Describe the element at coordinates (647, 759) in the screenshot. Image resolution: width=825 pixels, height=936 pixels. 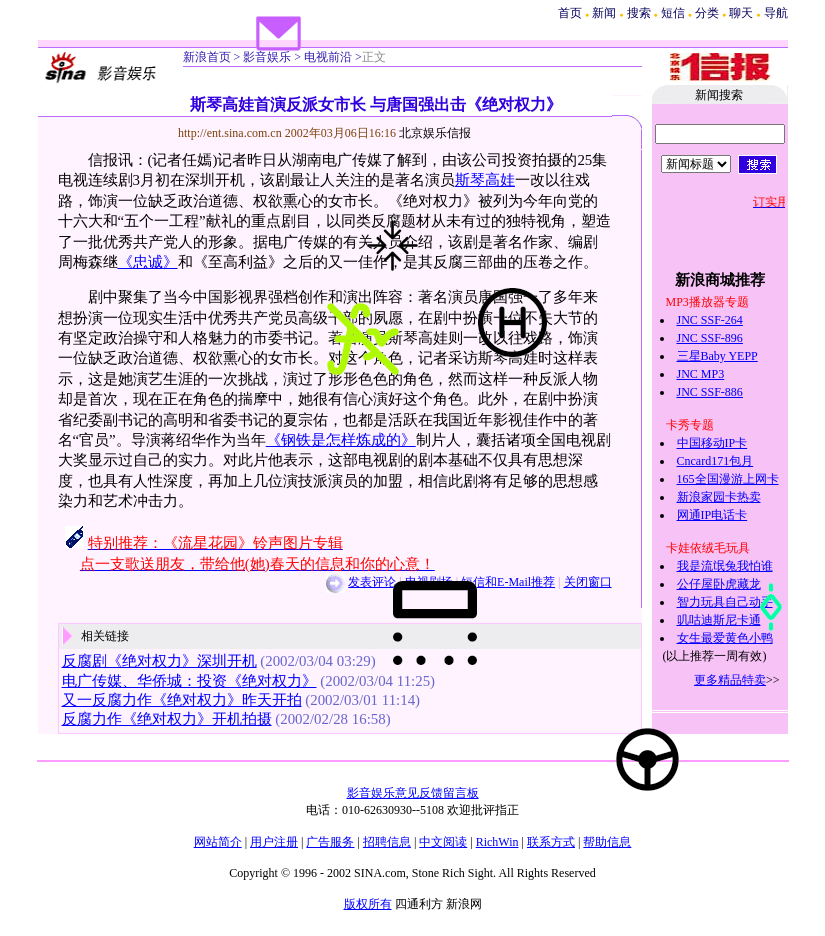
I see `access vehicle or driving controls` at that location.